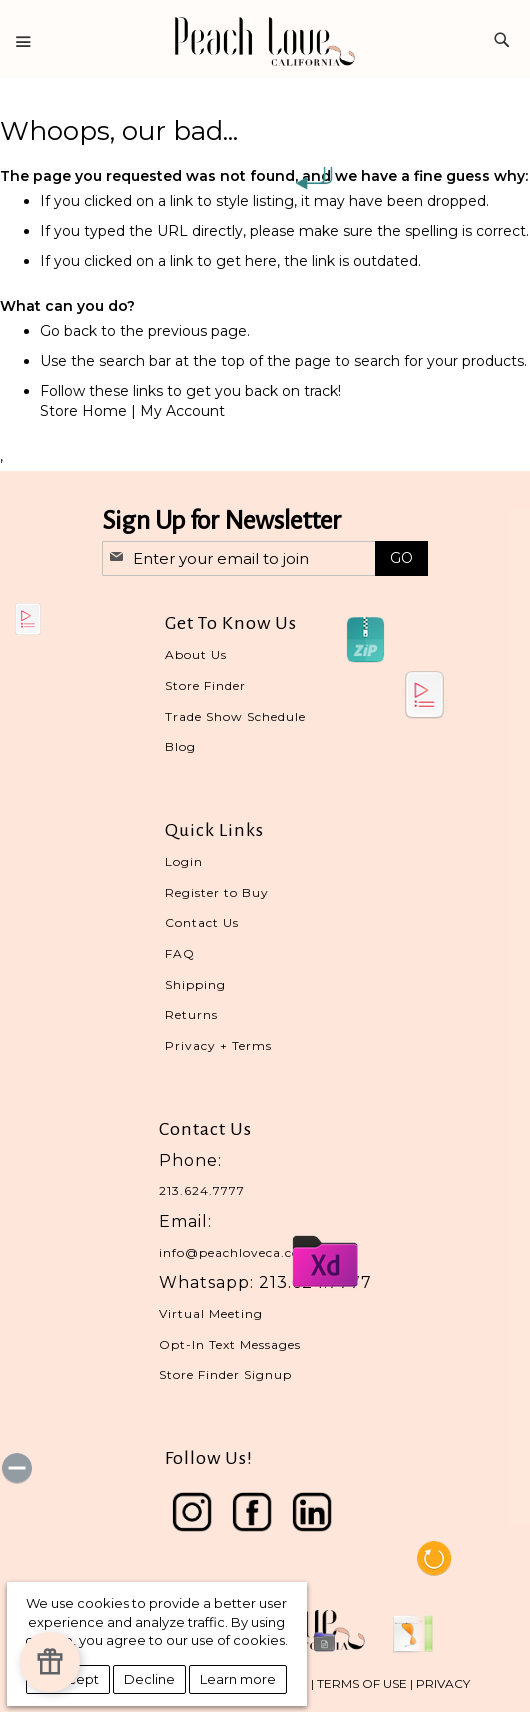  What do you see at coordinates (412, 1633) in the screenshot?
I see `a vector drawing or illustration template file` at bounding box center [412, 1633].